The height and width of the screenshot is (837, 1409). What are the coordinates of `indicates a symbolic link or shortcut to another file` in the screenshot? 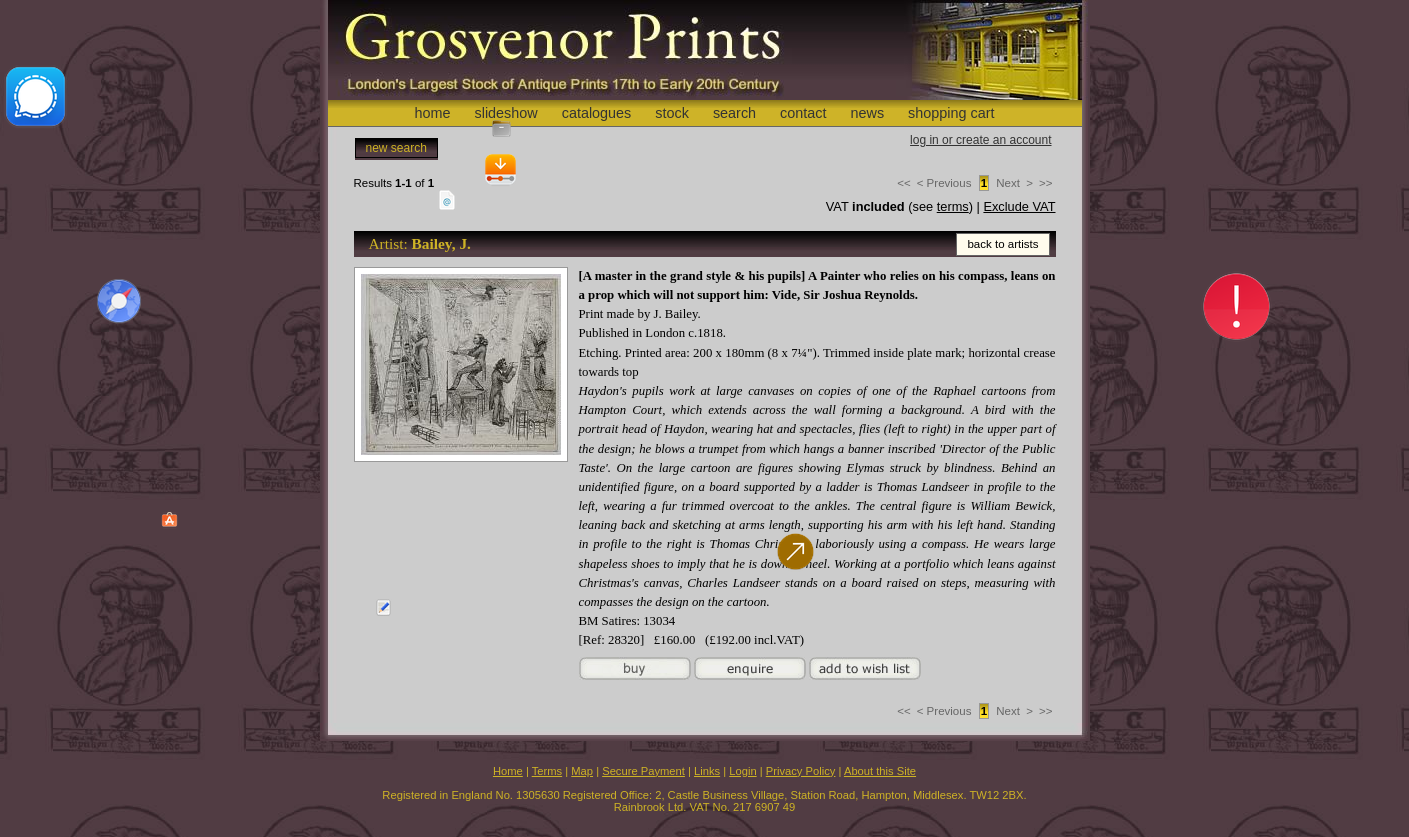 It's located at (795, 551).